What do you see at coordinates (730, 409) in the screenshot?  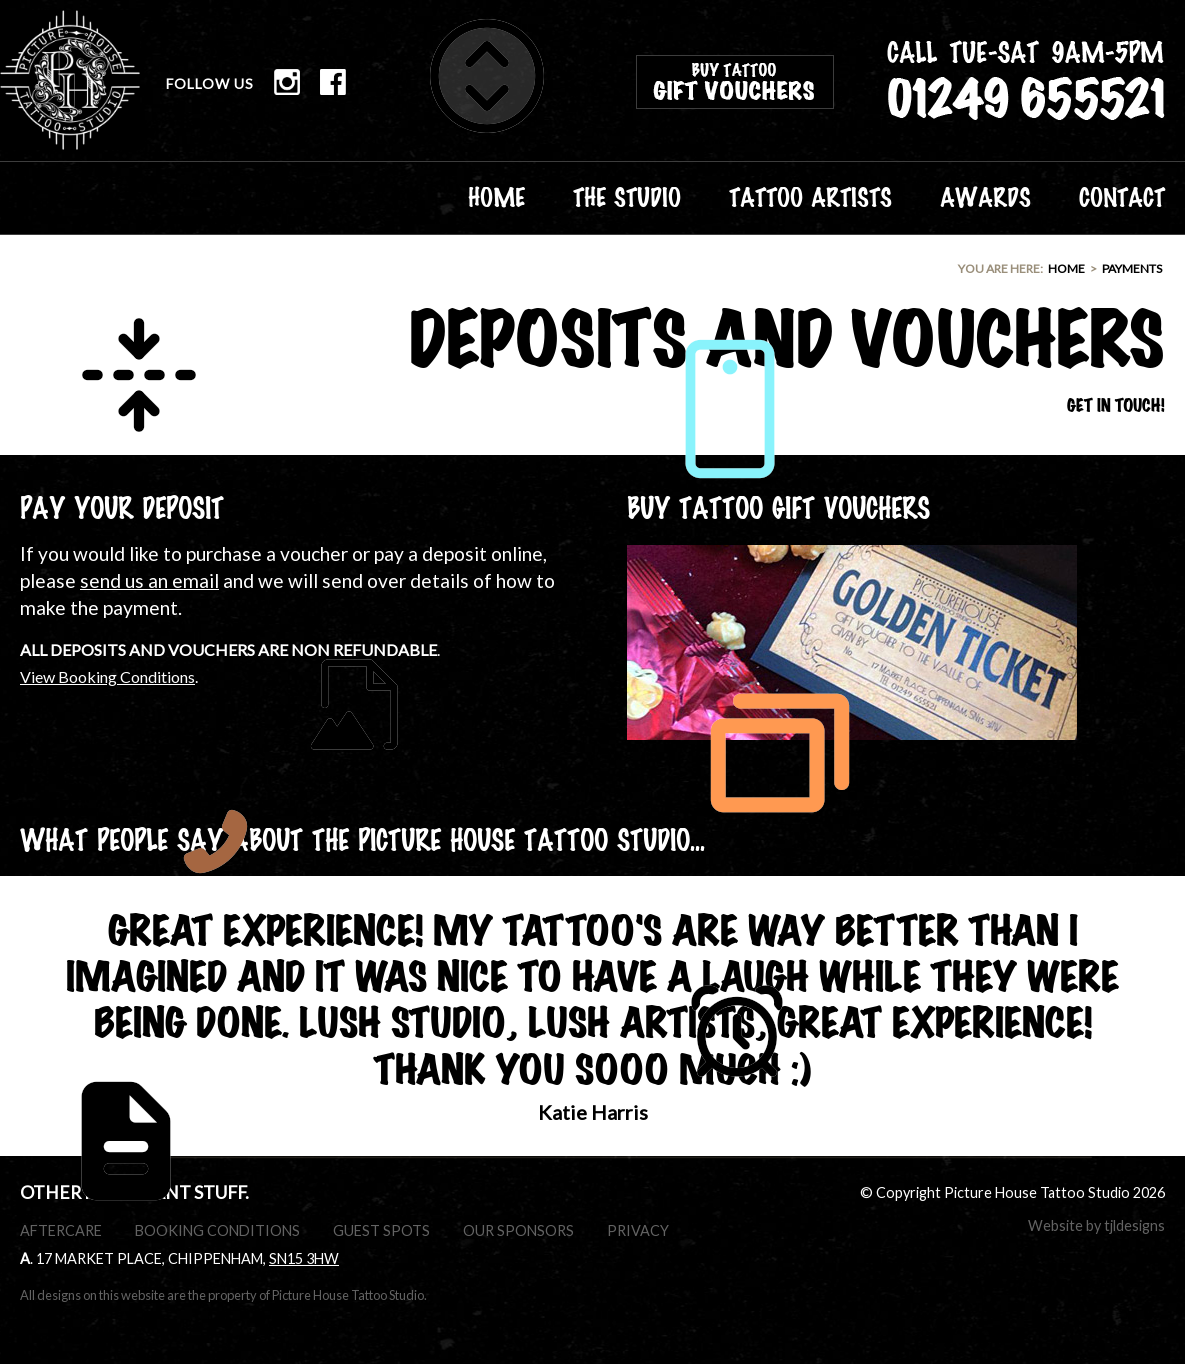 I see `access device camera settings` at bounding box center [730, 409].